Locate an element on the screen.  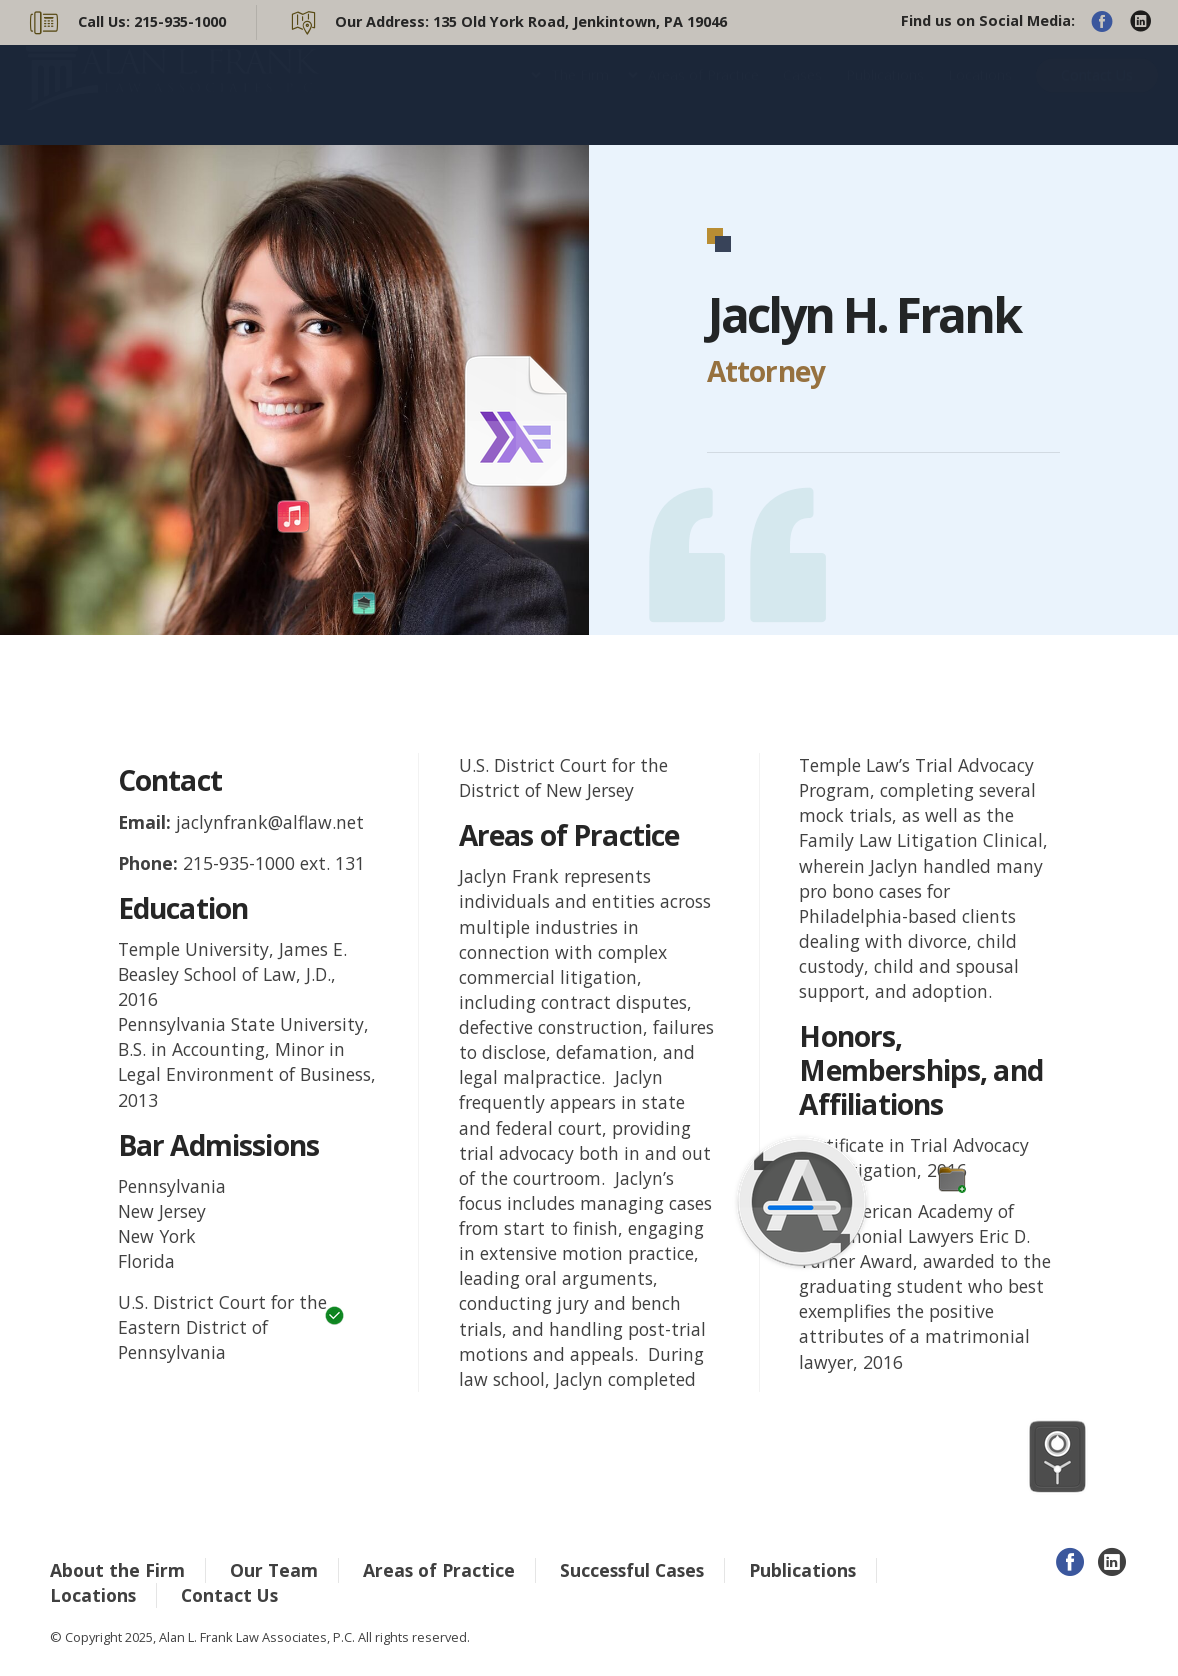
create a new folder is located at coordinates (952, 1179).